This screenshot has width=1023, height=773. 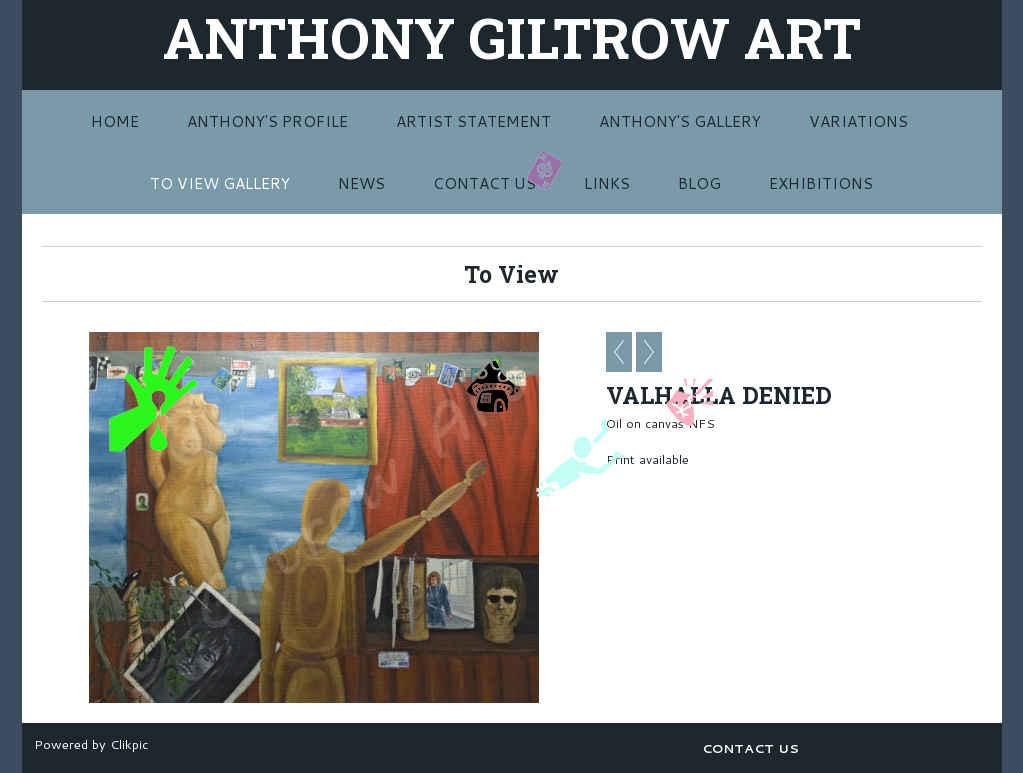 What do you see at coordinates (689, 402) in the screenshot?
I see `indicates damage taken or shield breaking` at bounding box center [689, 402].